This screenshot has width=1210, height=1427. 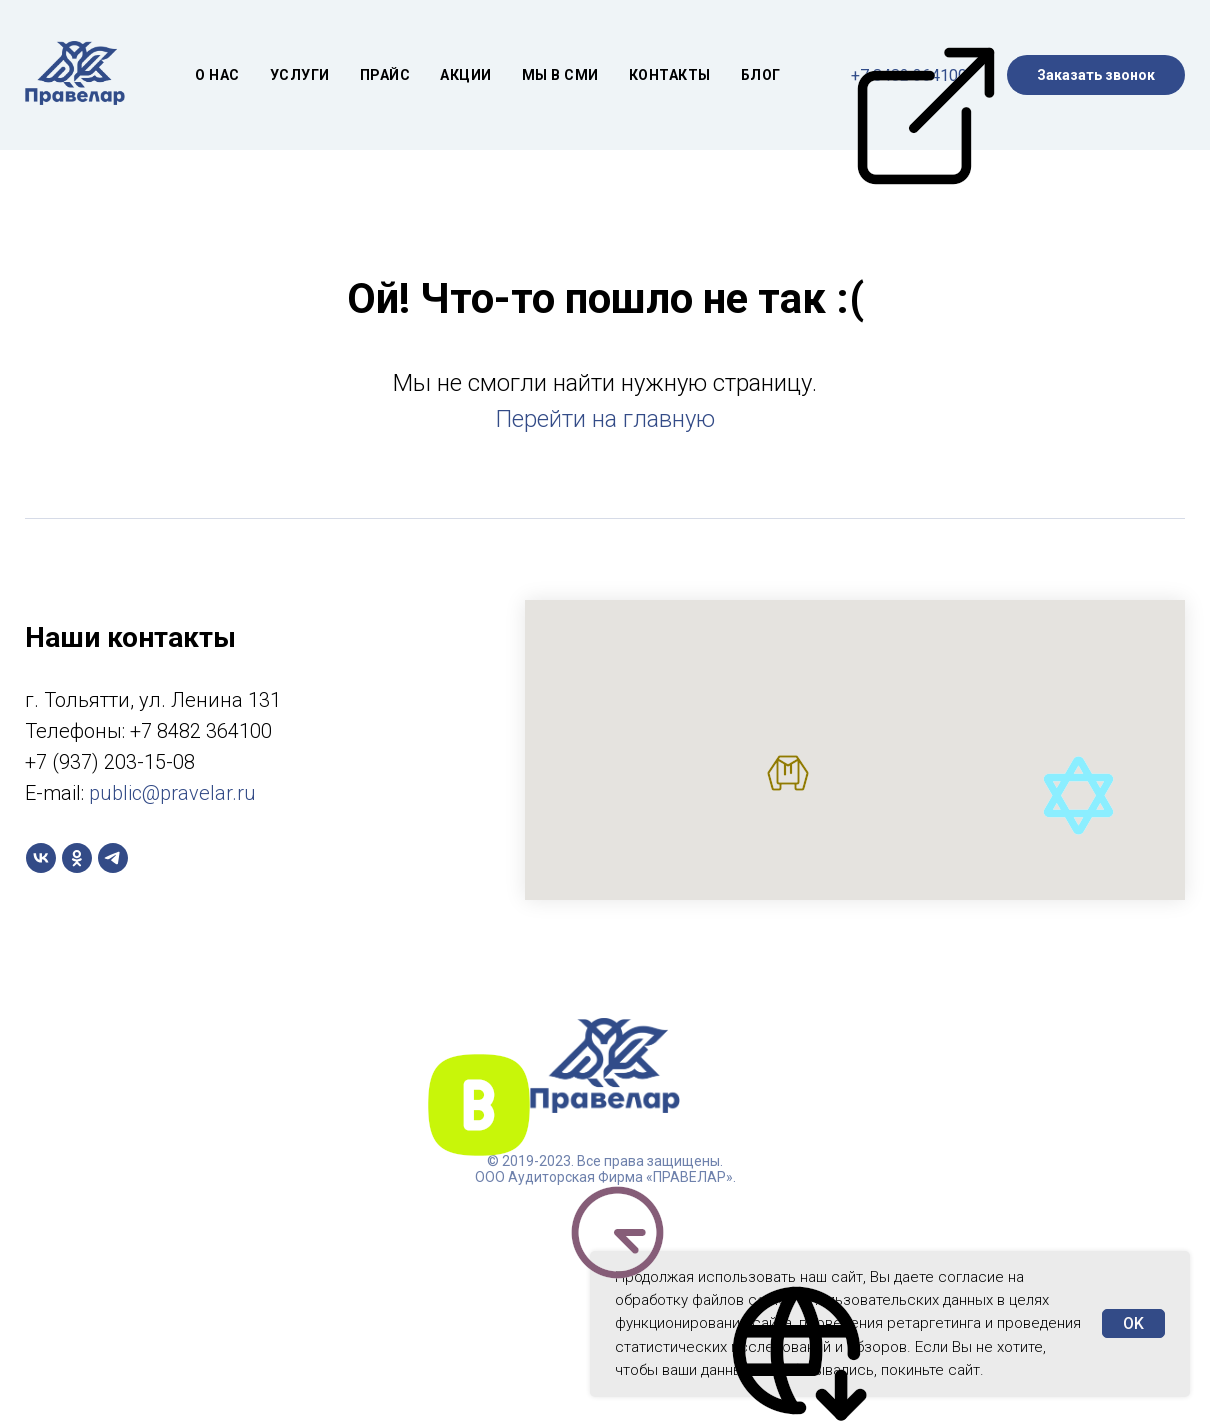 I want to click on indicates Jewish religious content or services, so click(x=1078, y=795).